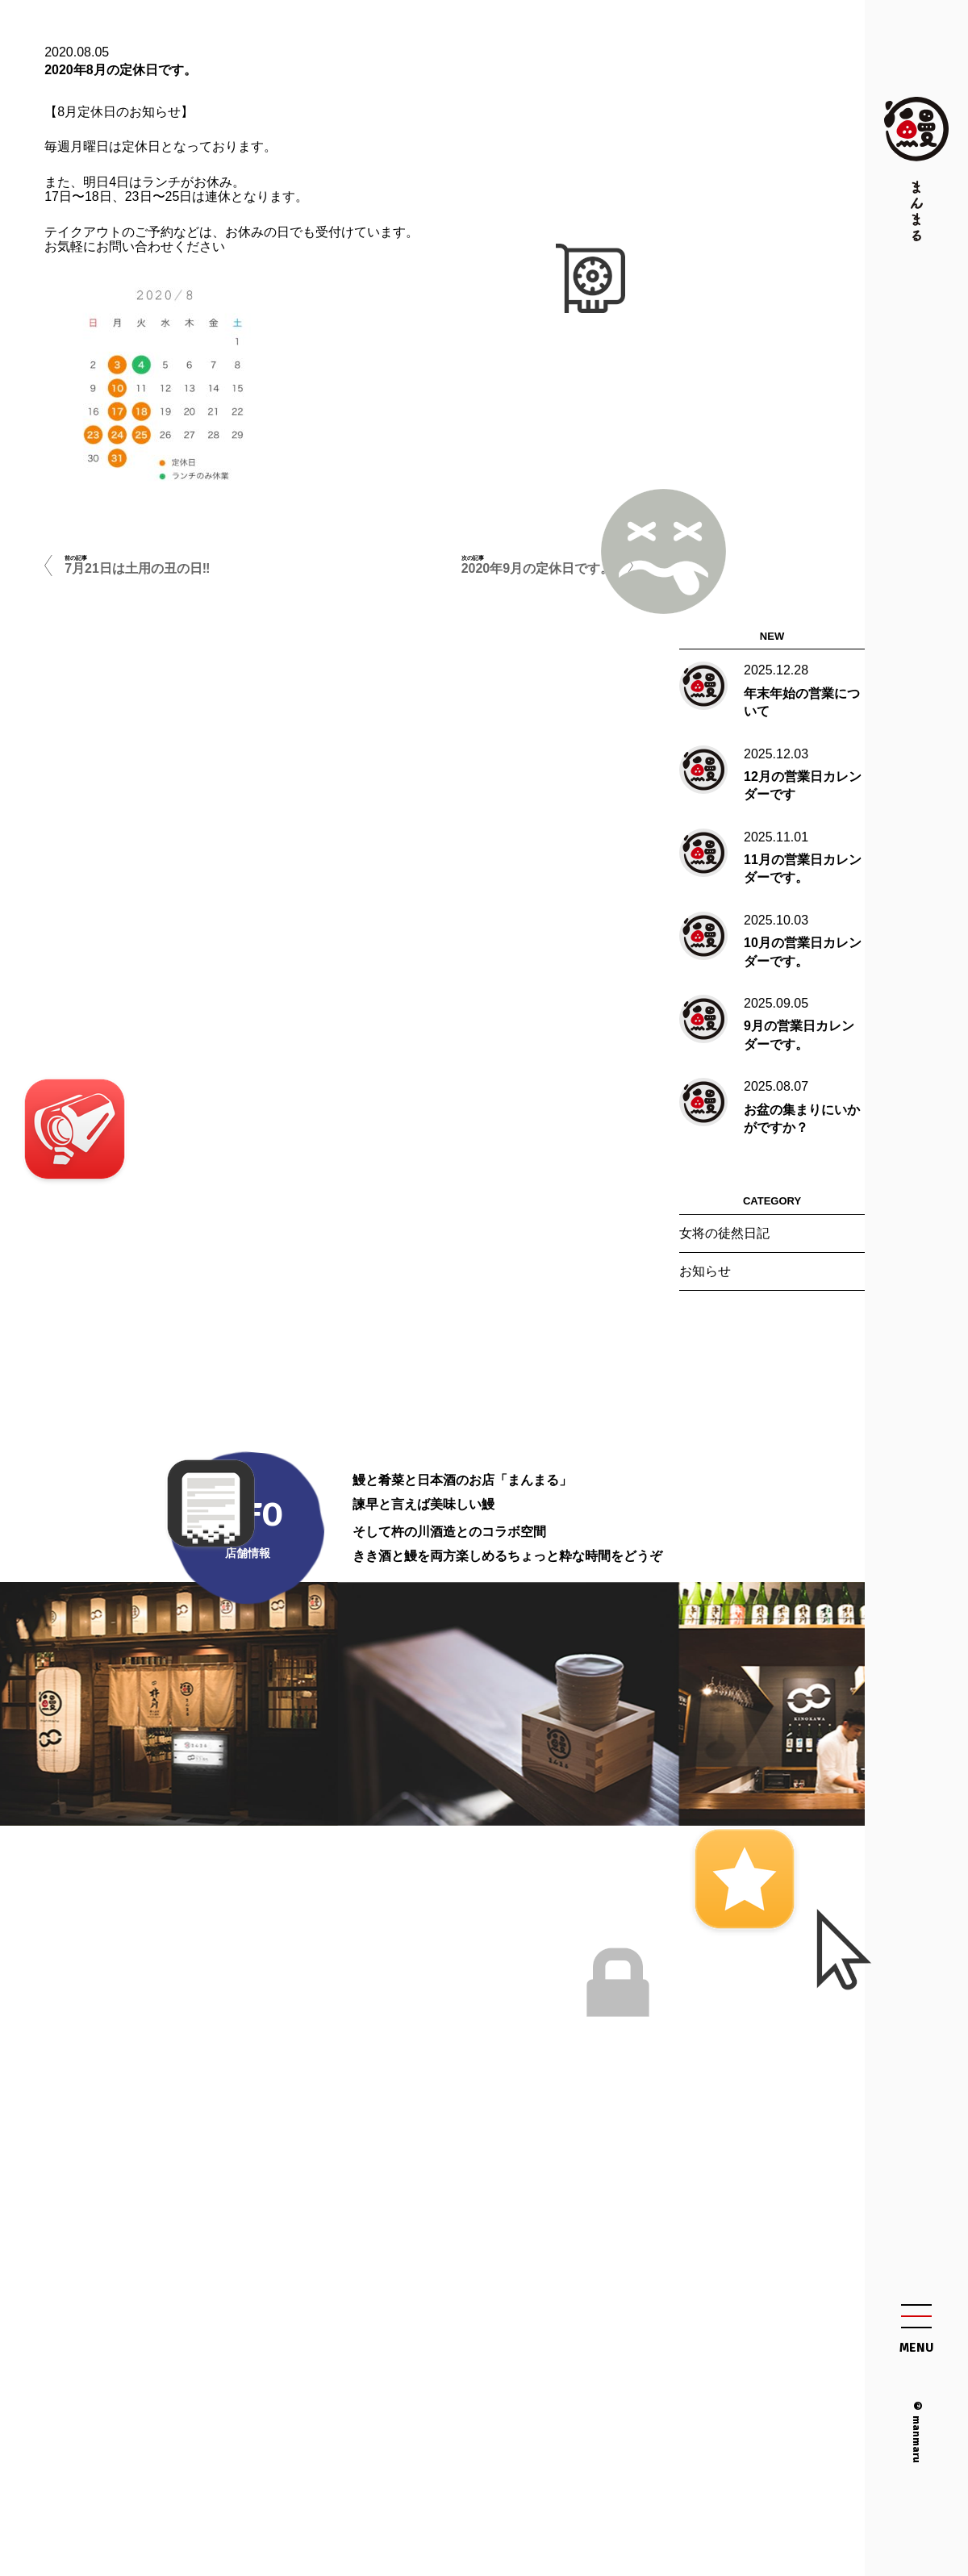  Describe the element at coordinates (618, 1985) in the screenshot. I see `indicates a secure connection` at that location.